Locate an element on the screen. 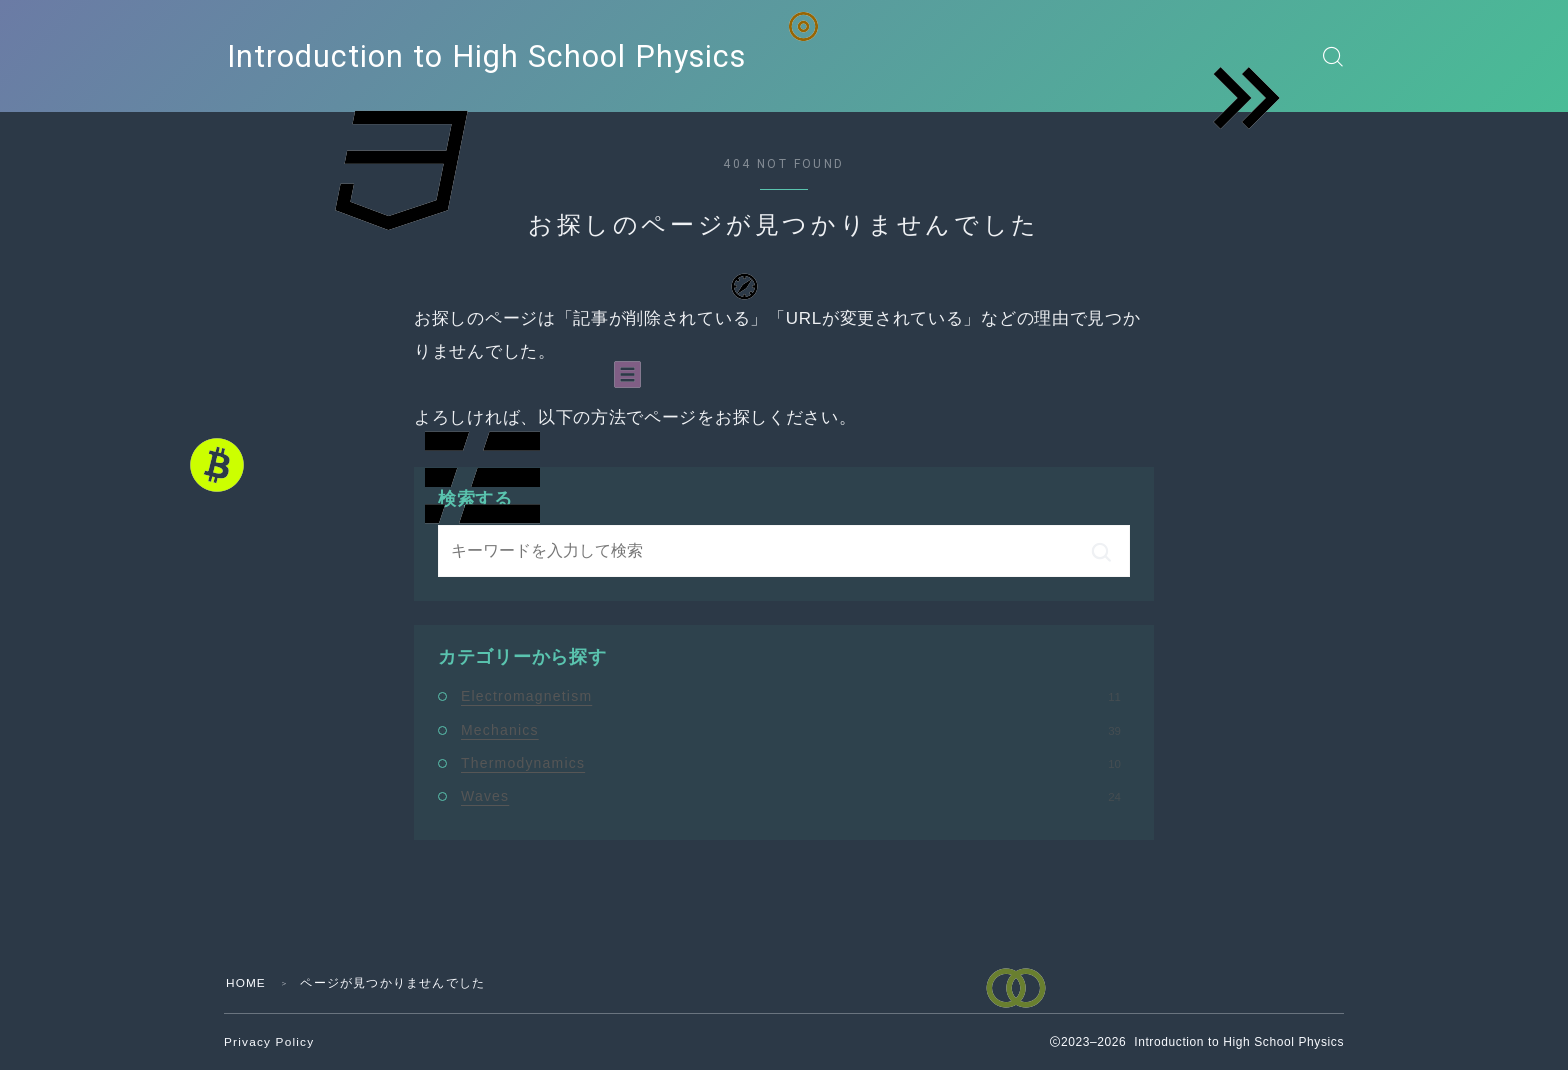  switch to horizontal layout view is located at coordinates (627, 374).